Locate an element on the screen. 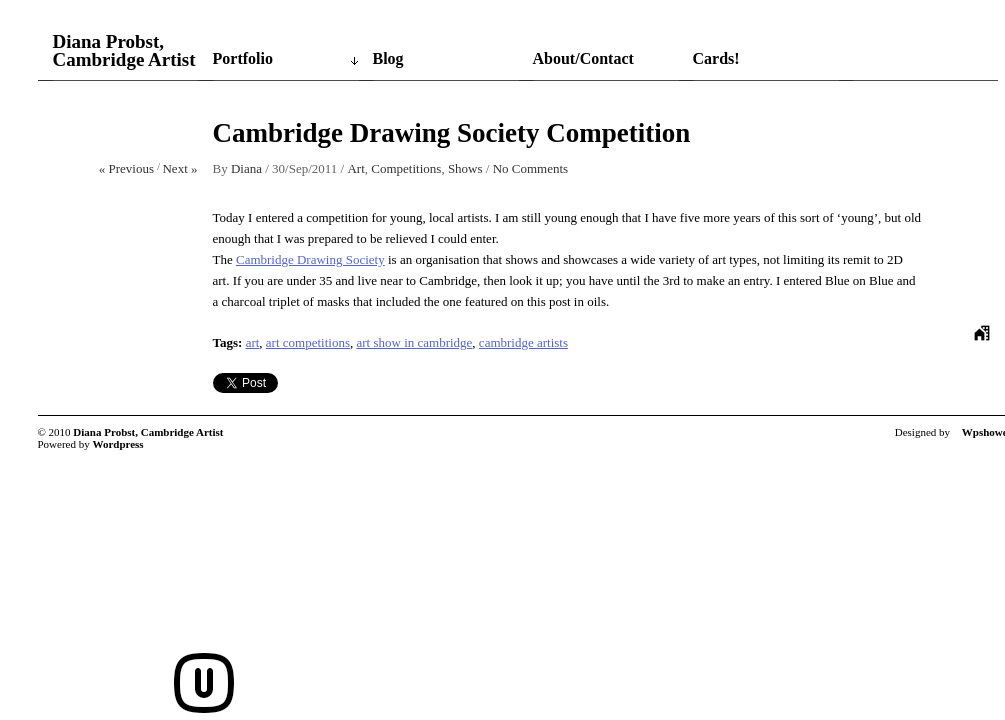 Image resolution: width=1005 pixels, height=720 pixels. indicates an item starting with the letter U is located at coordinates (204, 683).